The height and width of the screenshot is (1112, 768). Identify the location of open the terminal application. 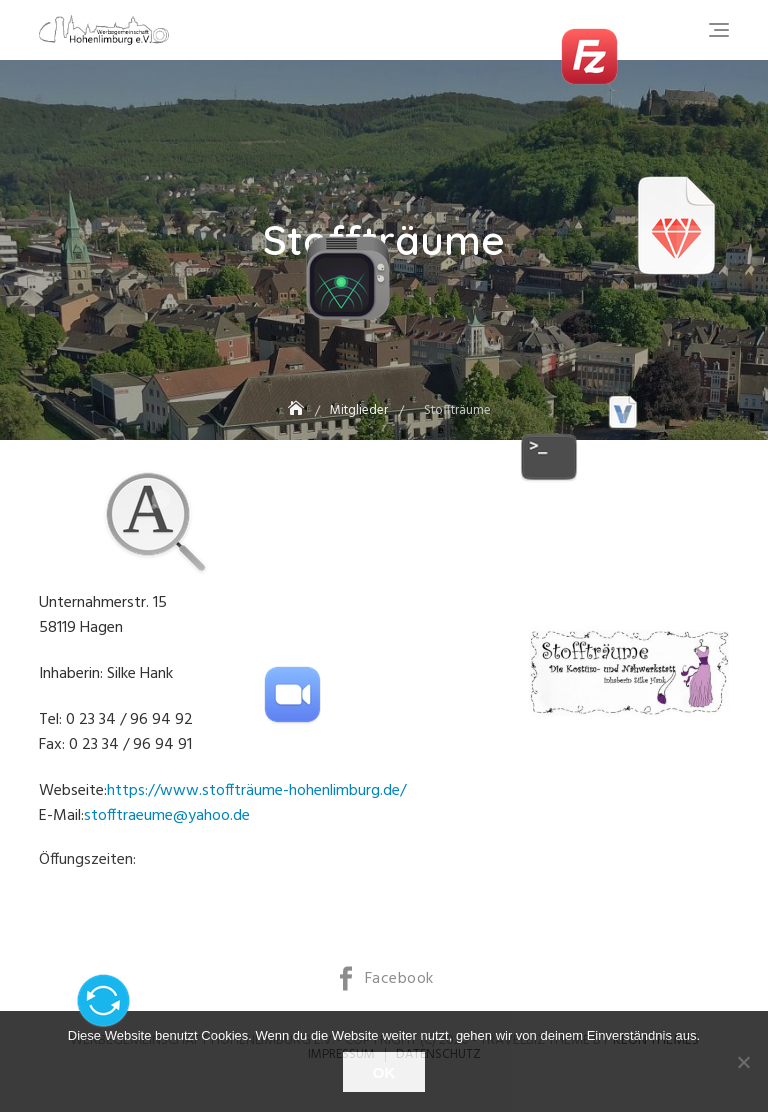
(549, 457).